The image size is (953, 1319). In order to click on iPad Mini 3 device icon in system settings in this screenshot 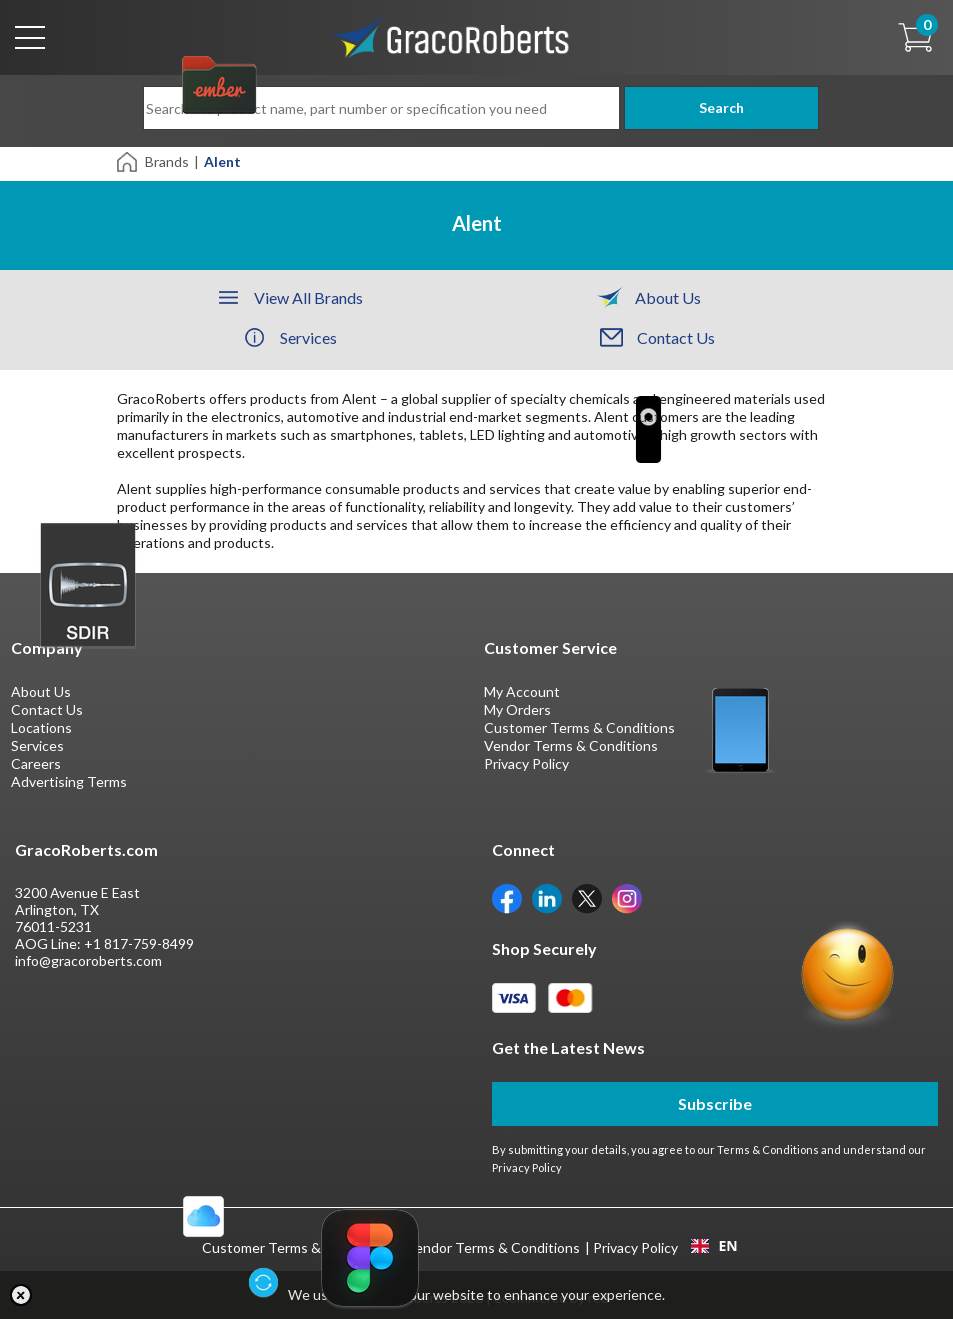, I will do `click(740, 722)`.